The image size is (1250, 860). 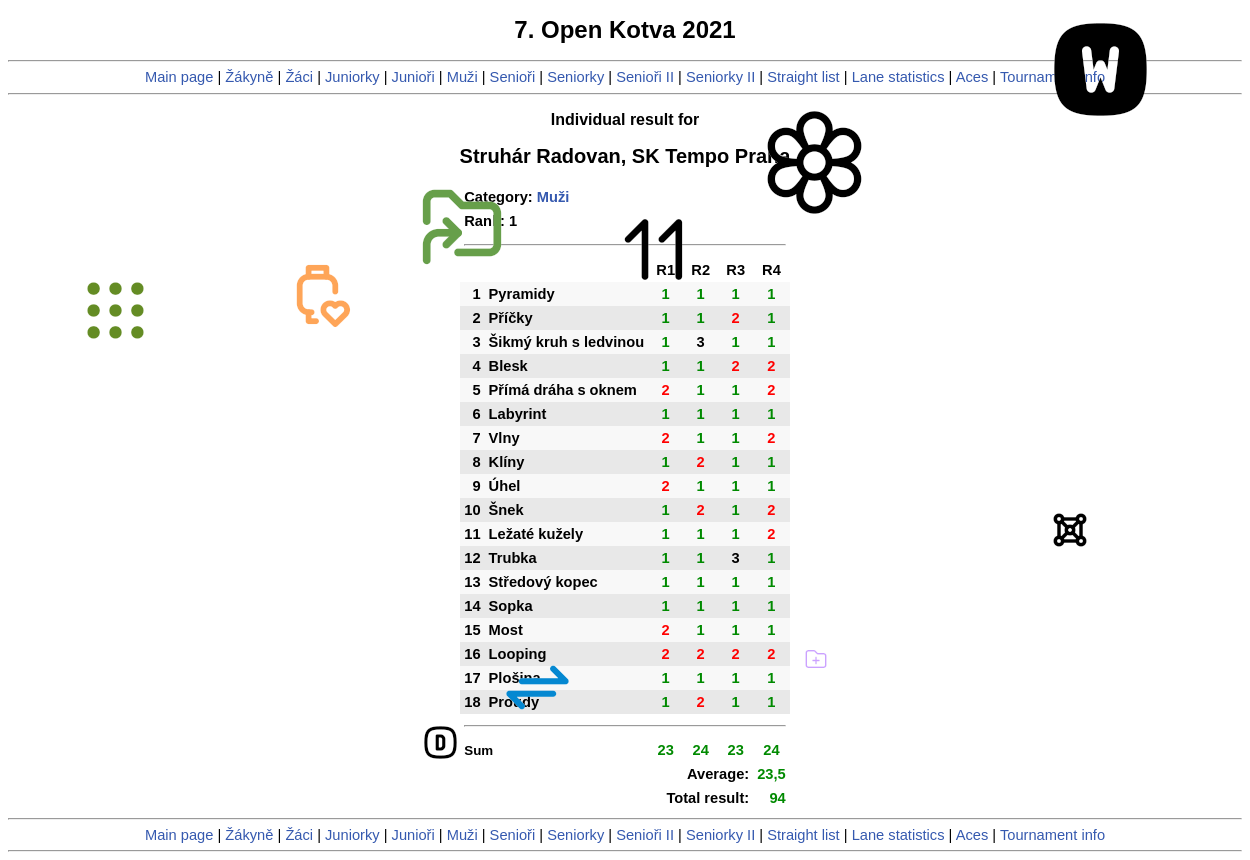 I want to click on switch or swap between two items, so click(x=537, y=687).